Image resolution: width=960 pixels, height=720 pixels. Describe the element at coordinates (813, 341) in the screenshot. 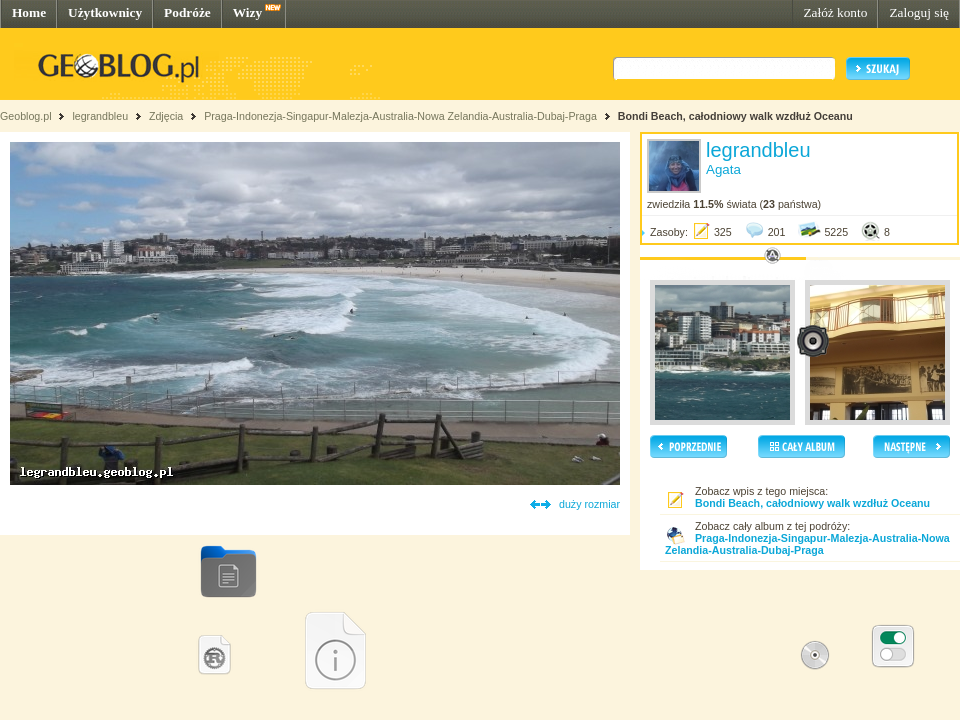

I see `adjust speaker or audio output settings` at that location.